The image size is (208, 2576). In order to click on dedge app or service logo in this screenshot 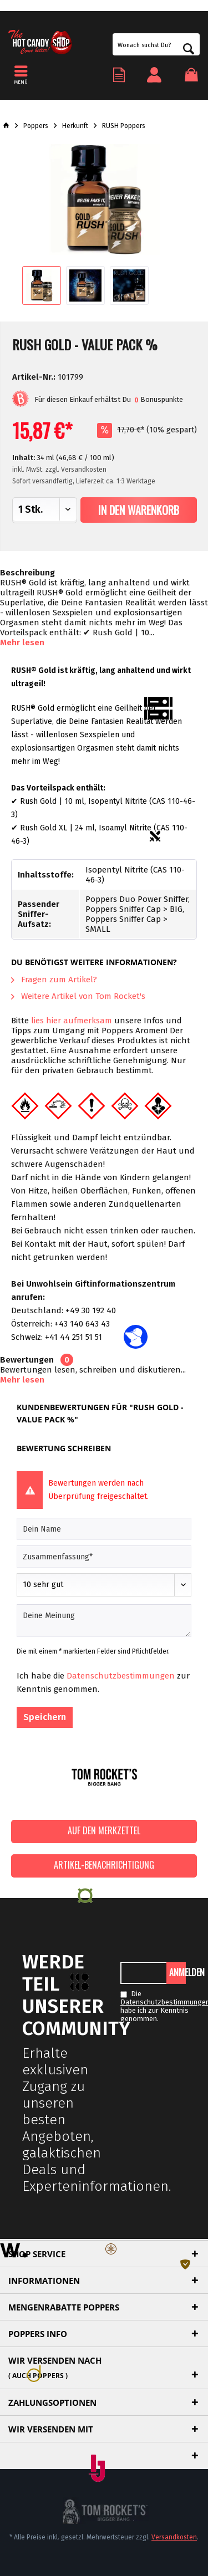, I will do `click(34, 2374)`.